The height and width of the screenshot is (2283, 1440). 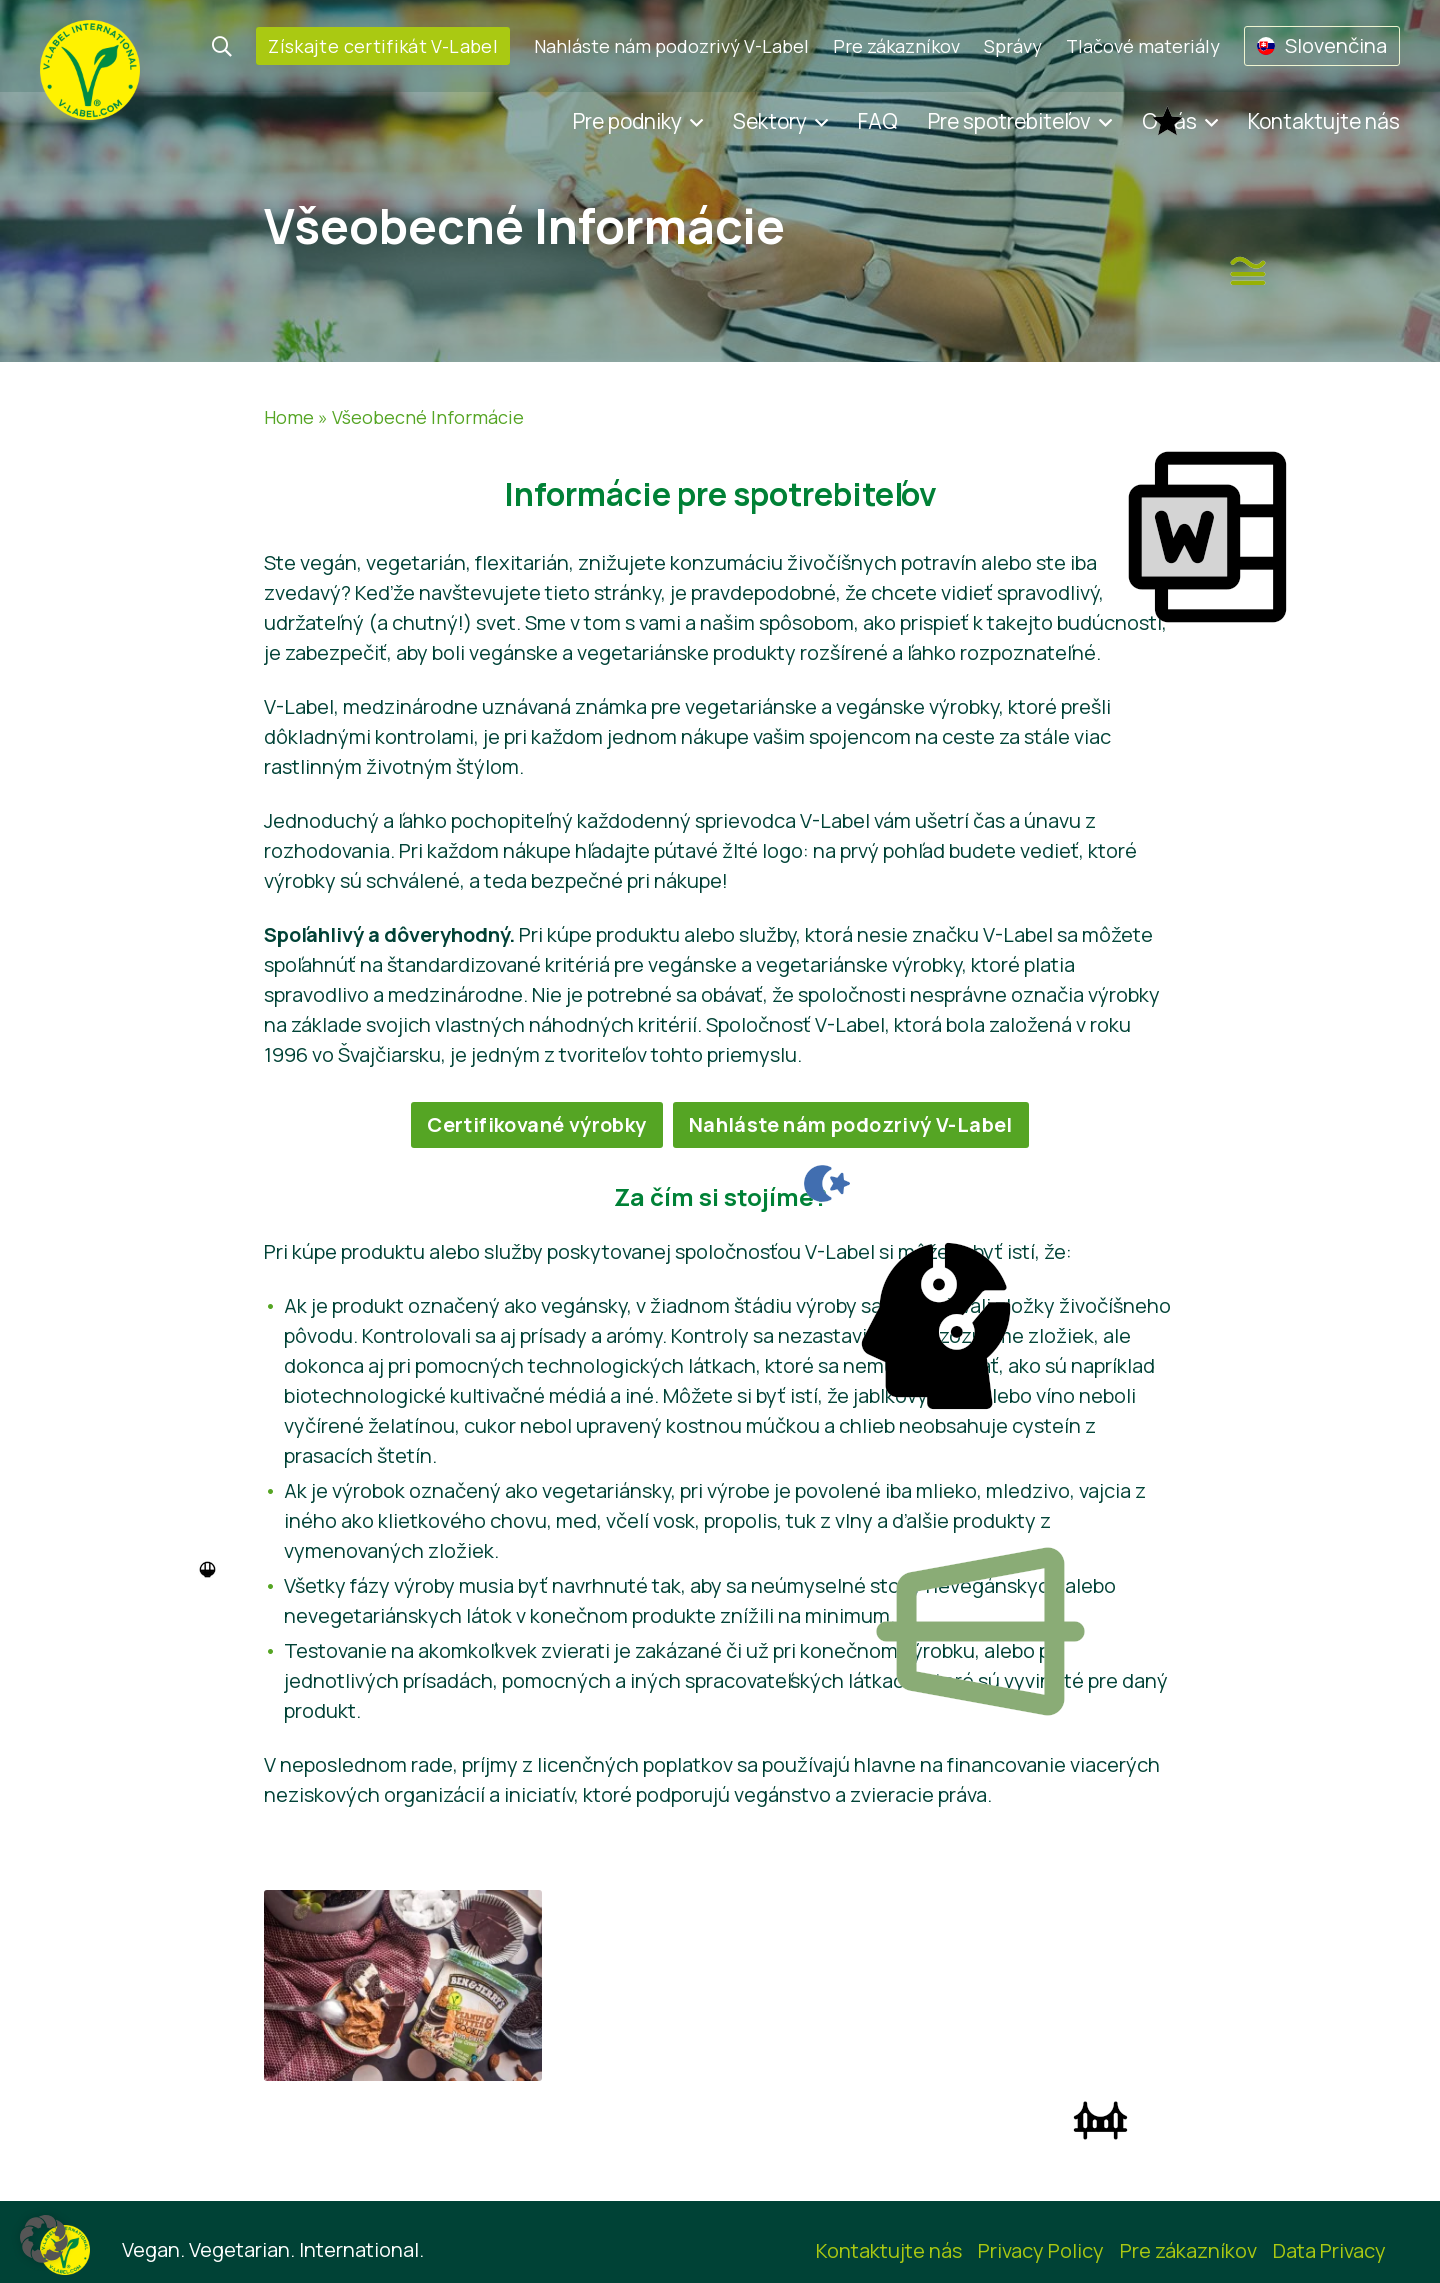 I want to click on navigate to bridges or overpasses on a map, so click(x=1100, y=2120).